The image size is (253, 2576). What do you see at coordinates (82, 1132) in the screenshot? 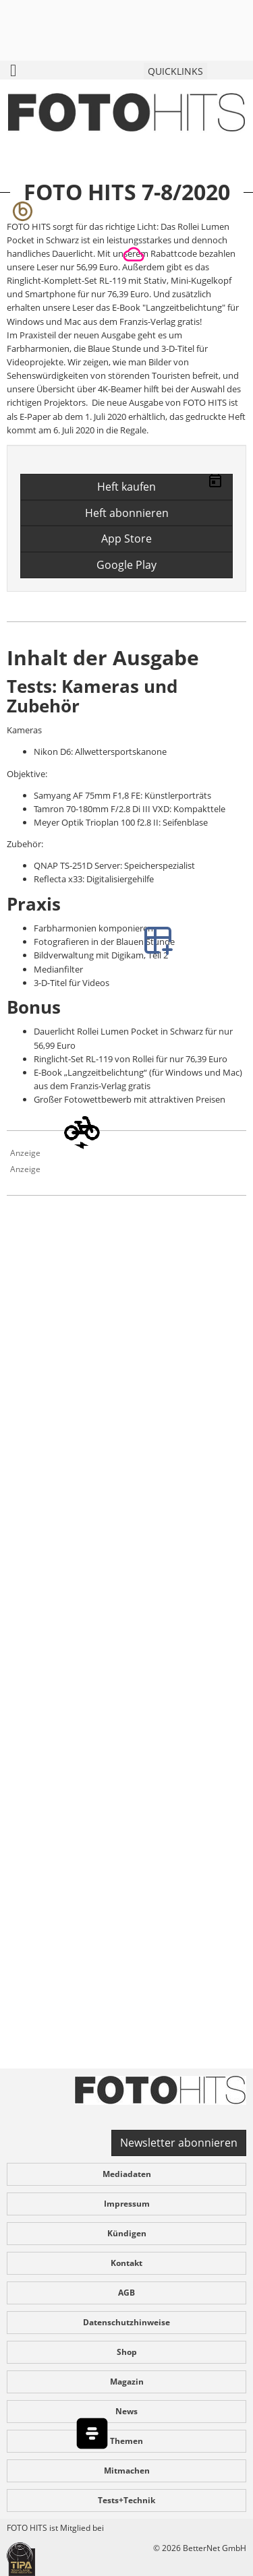
I see `select electric bike as transportation mode` at bounding box center [82, 1132].